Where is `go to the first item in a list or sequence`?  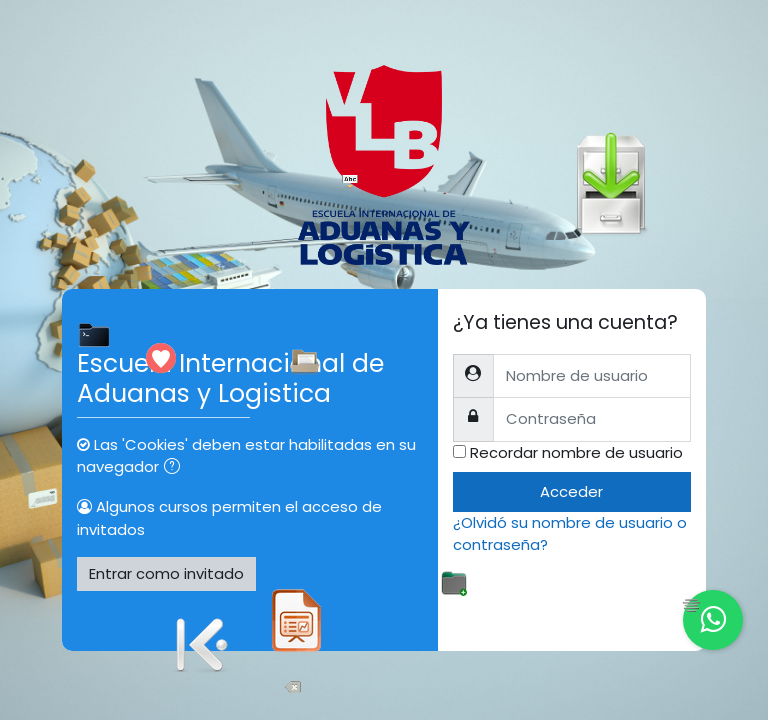
go to the first item in a list or sequence is located at coordinates (201, 645).